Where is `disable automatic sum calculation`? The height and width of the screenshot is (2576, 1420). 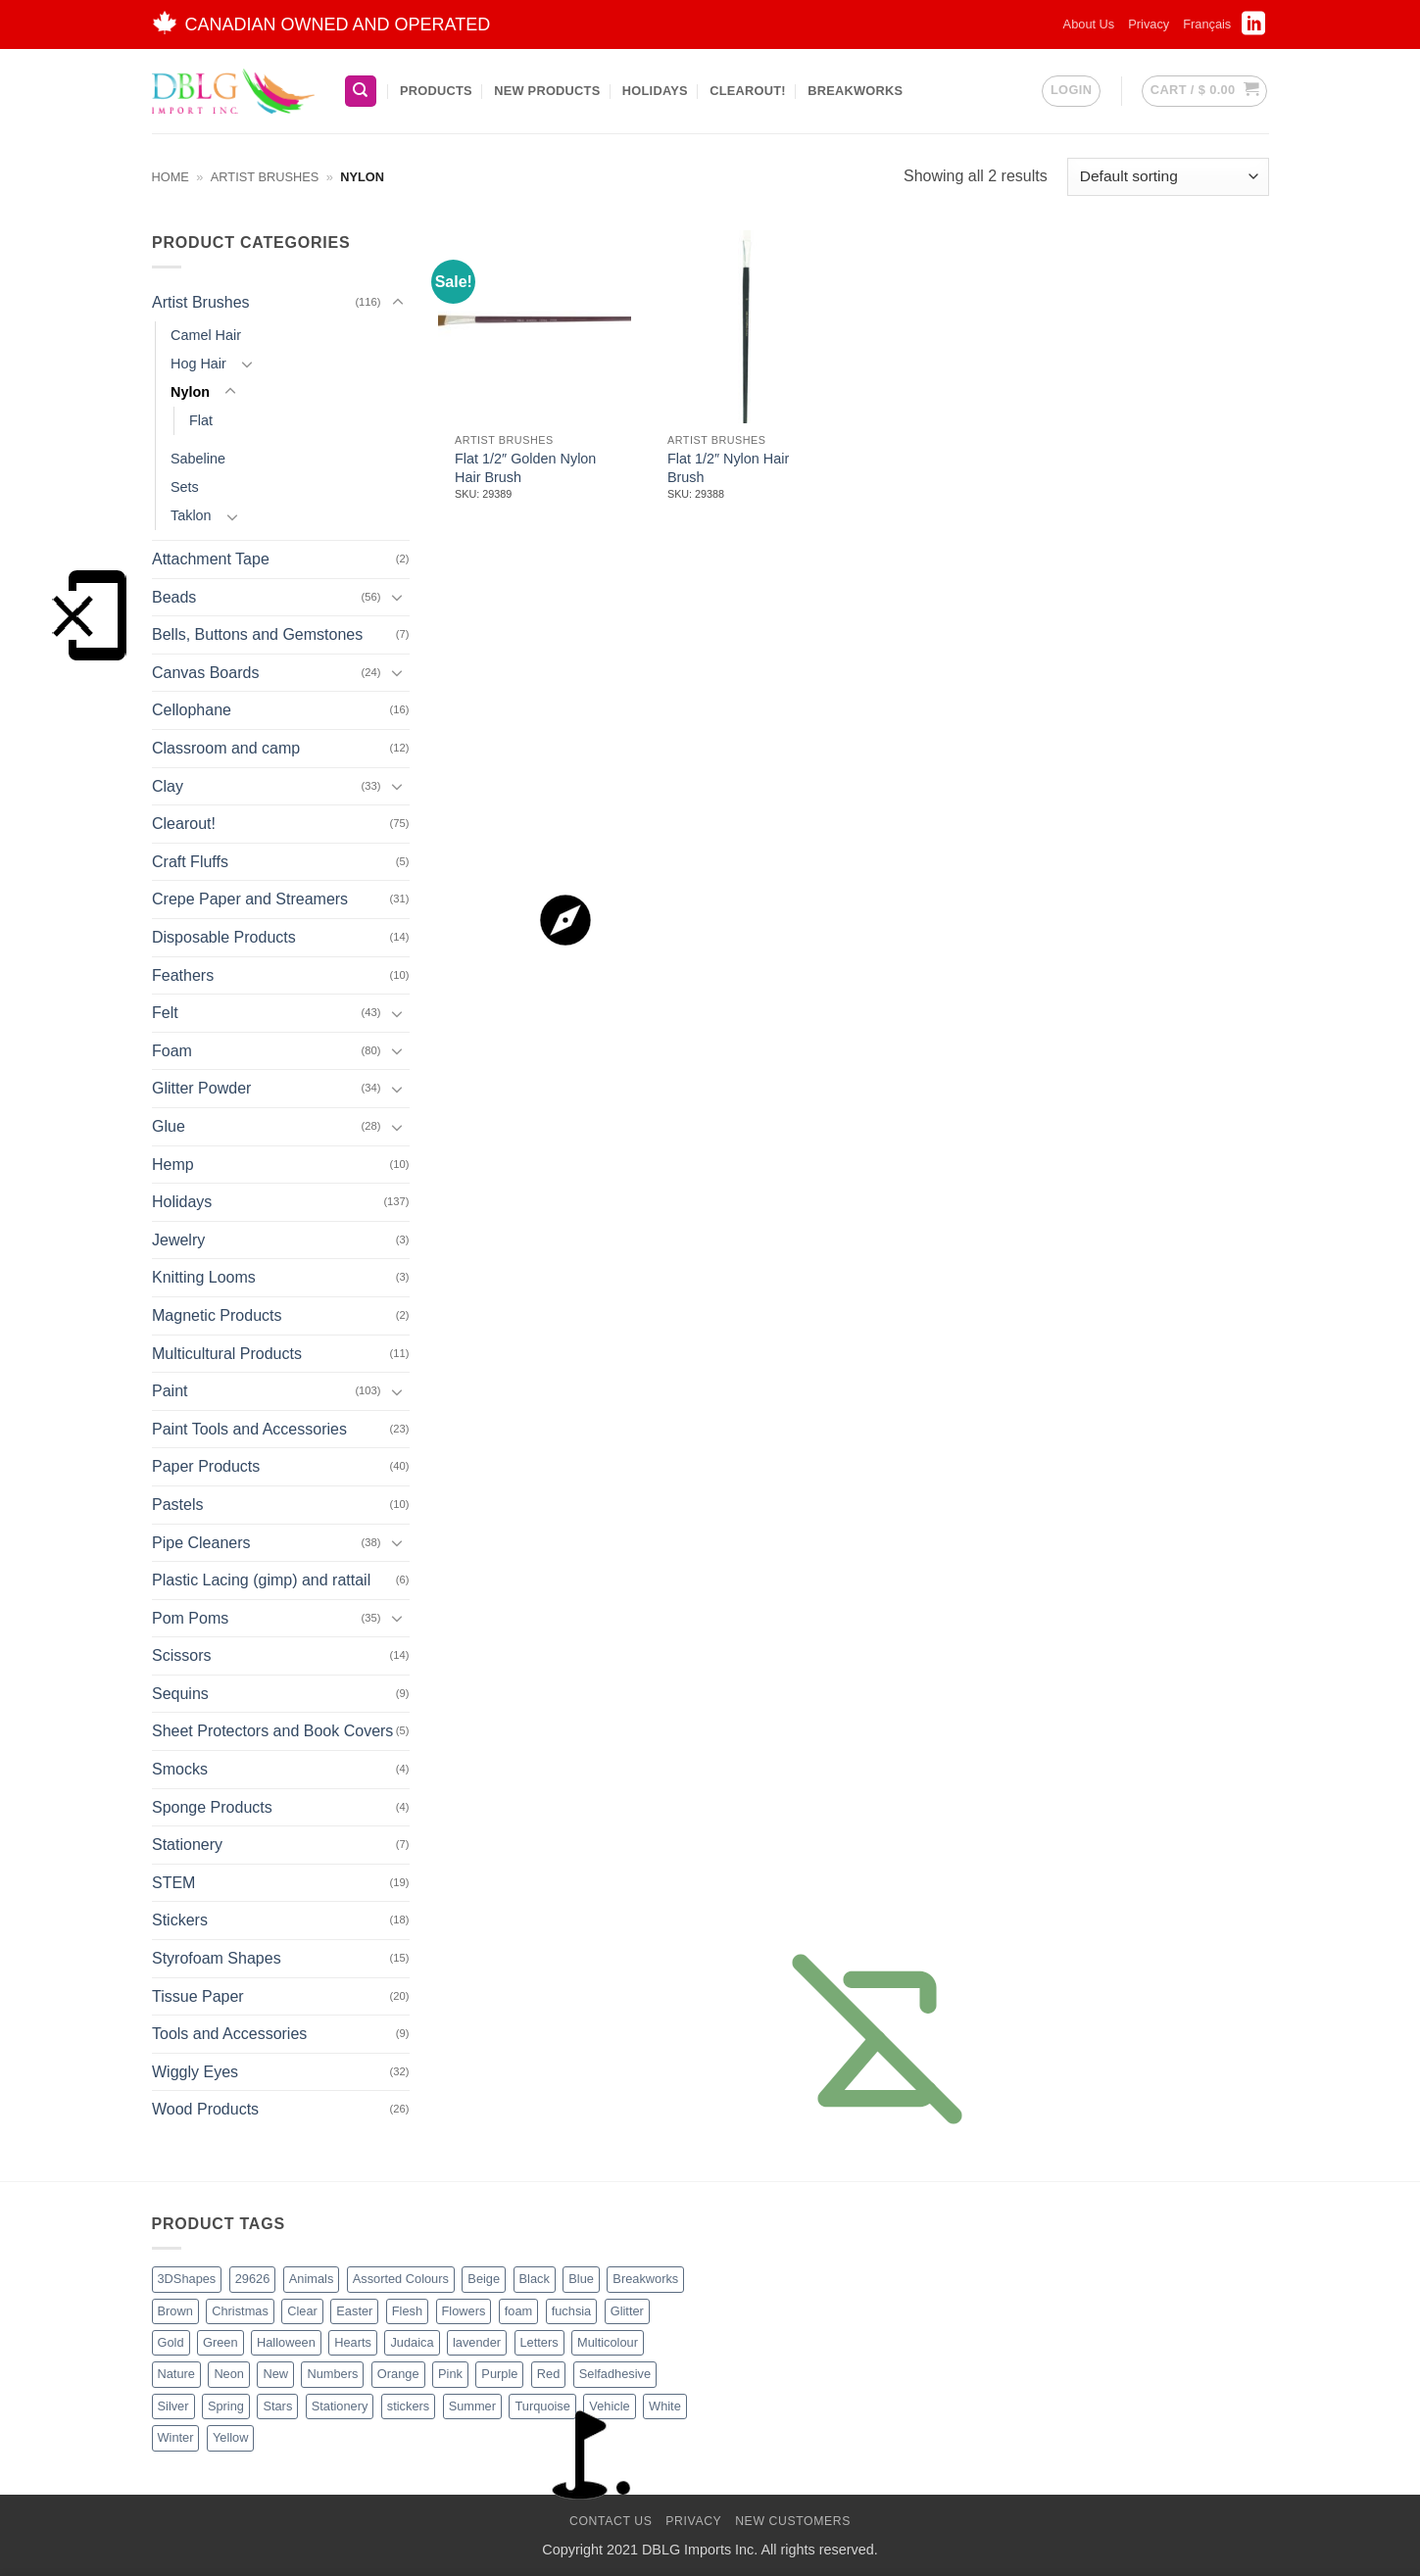 disable automatic sum calculation is located at coordinates (877, 2039).